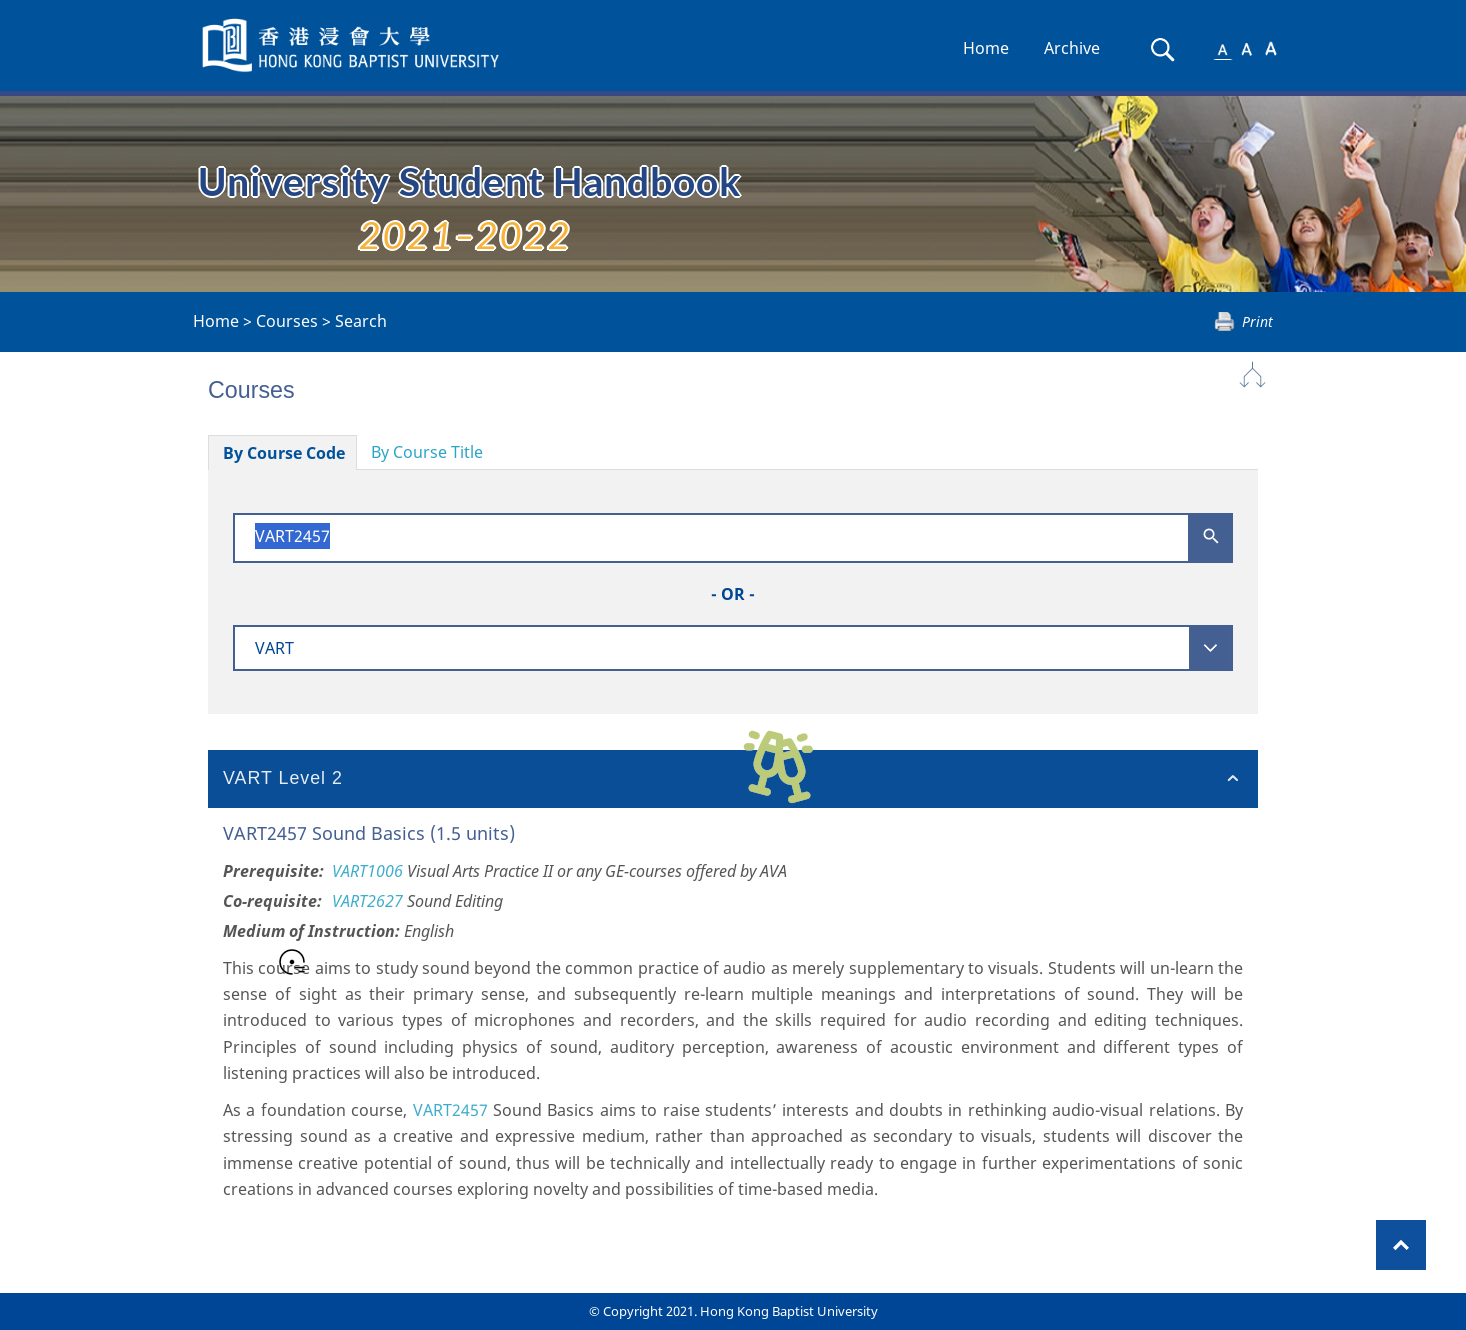 This screenshot has height=1330, width=1466. I want to click on split content into multiple paths, so click(1252, 375).